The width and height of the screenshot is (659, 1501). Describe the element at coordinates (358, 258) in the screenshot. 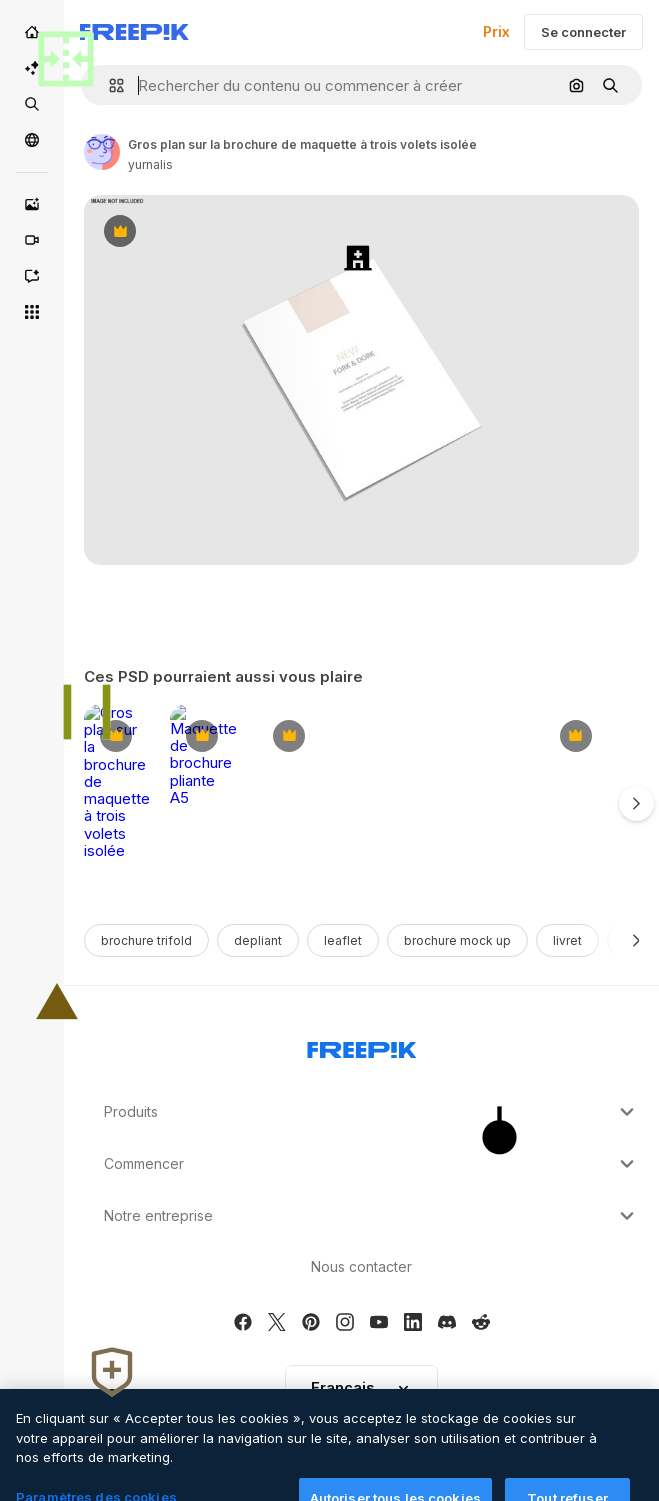

I see `find nearby hospitals` at that location.